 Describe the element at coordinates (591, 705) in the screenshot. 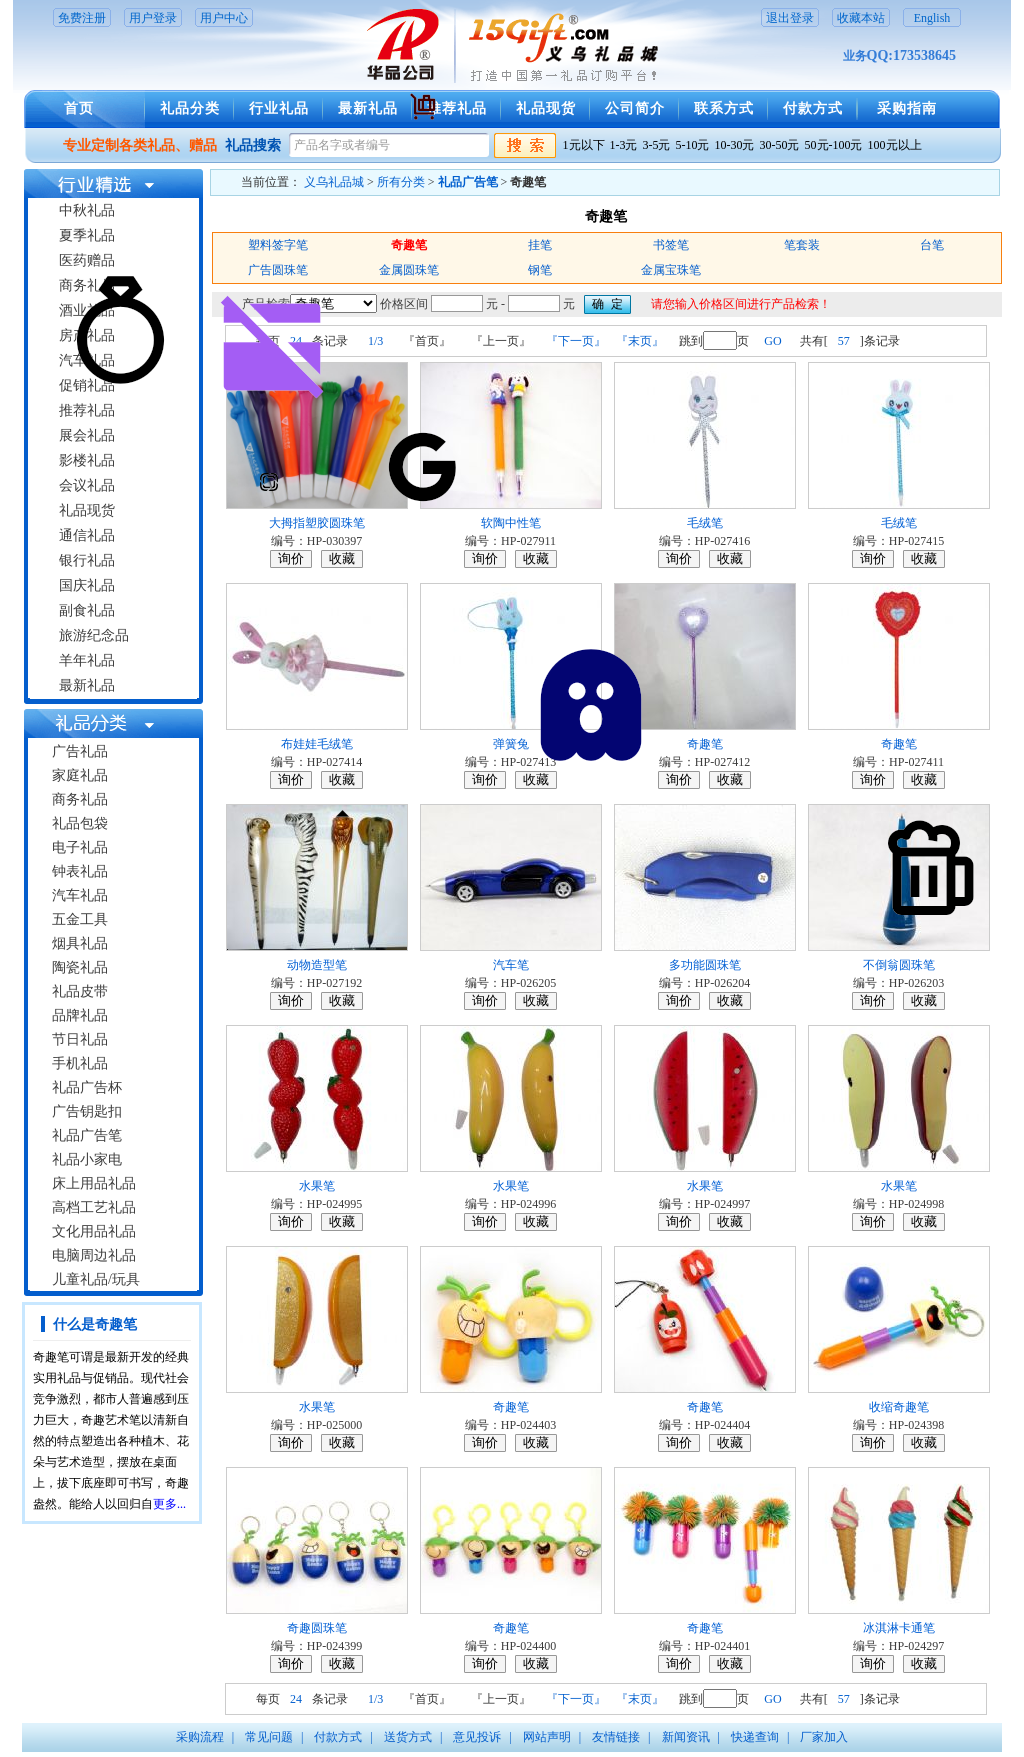

I see `ghost mode or incognito status indicator` at that location.